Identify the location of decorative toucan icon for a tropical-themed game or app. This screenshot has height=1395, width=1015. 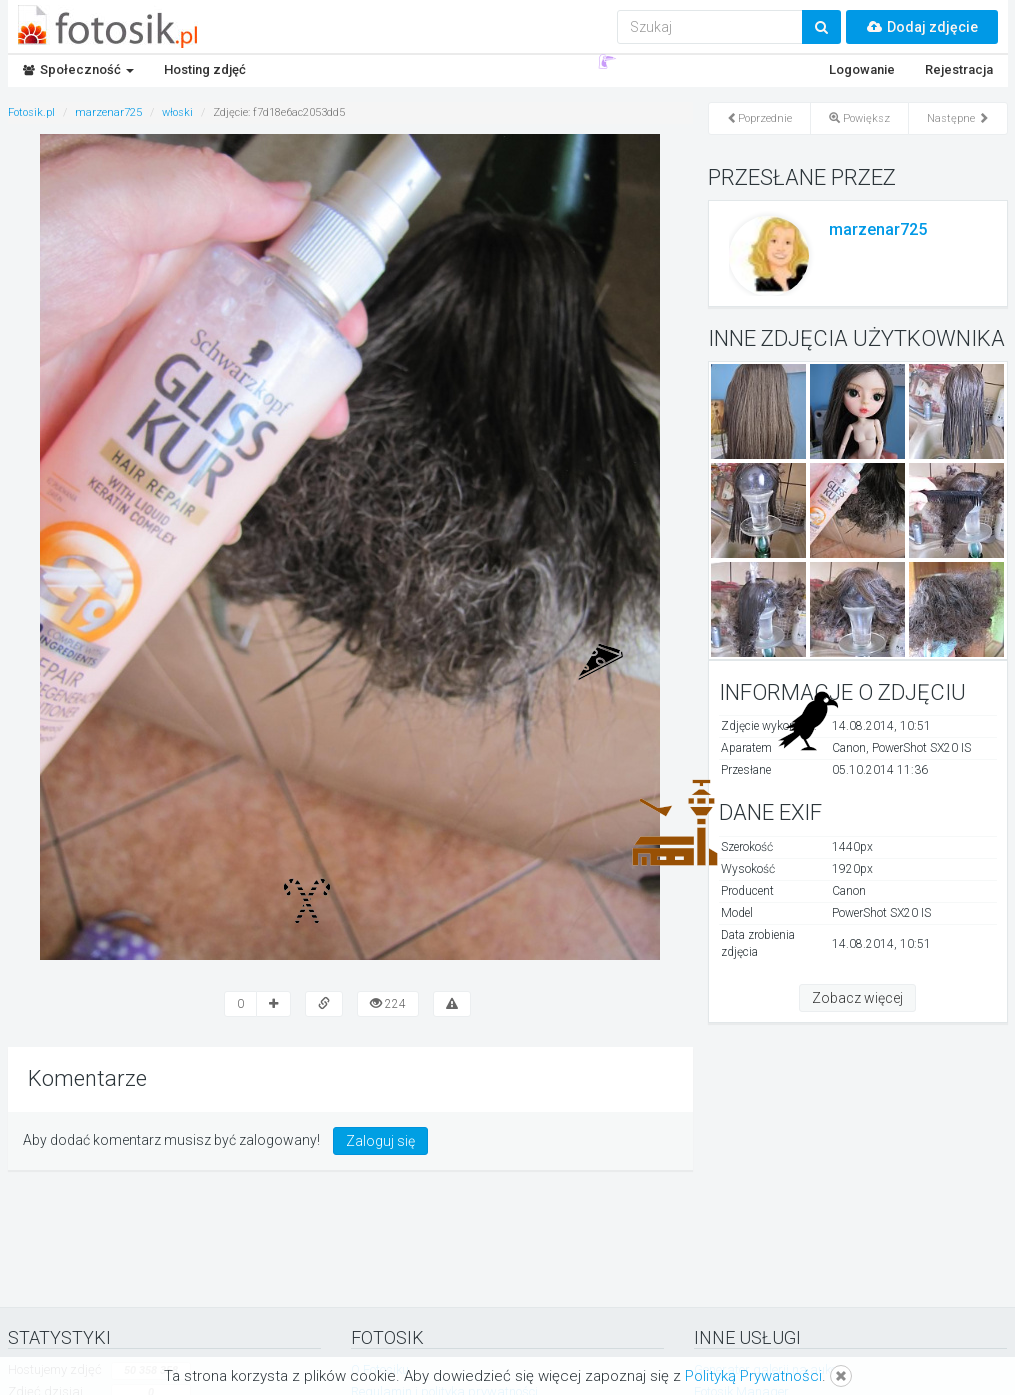
(607, 61).